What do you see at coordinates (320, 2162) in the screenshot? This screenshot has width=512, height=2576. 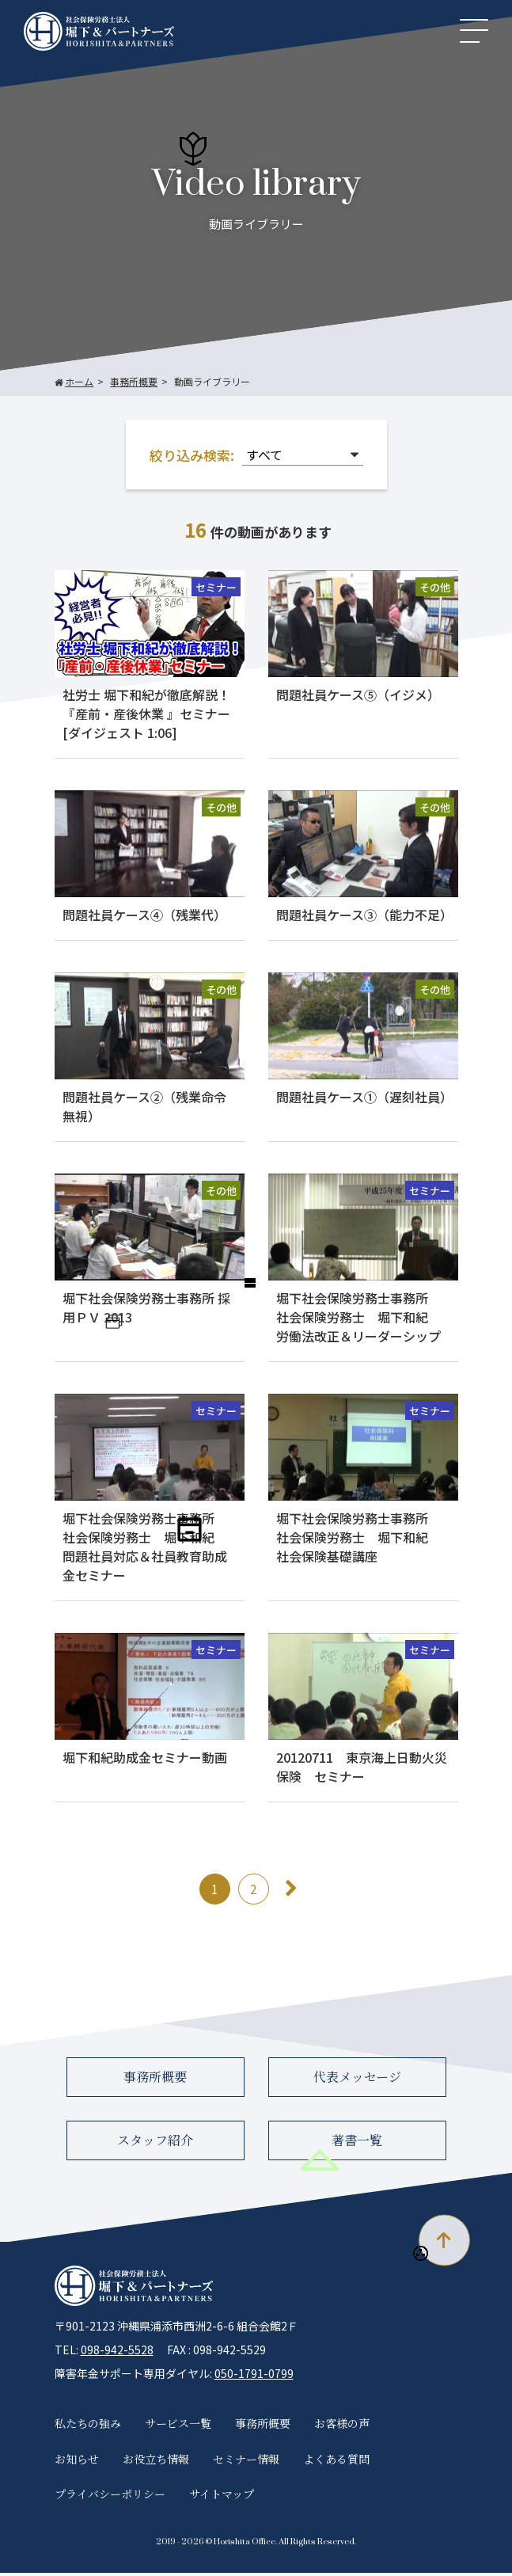 I see `collapse an expanded section` at bounding box center [320, 2162].